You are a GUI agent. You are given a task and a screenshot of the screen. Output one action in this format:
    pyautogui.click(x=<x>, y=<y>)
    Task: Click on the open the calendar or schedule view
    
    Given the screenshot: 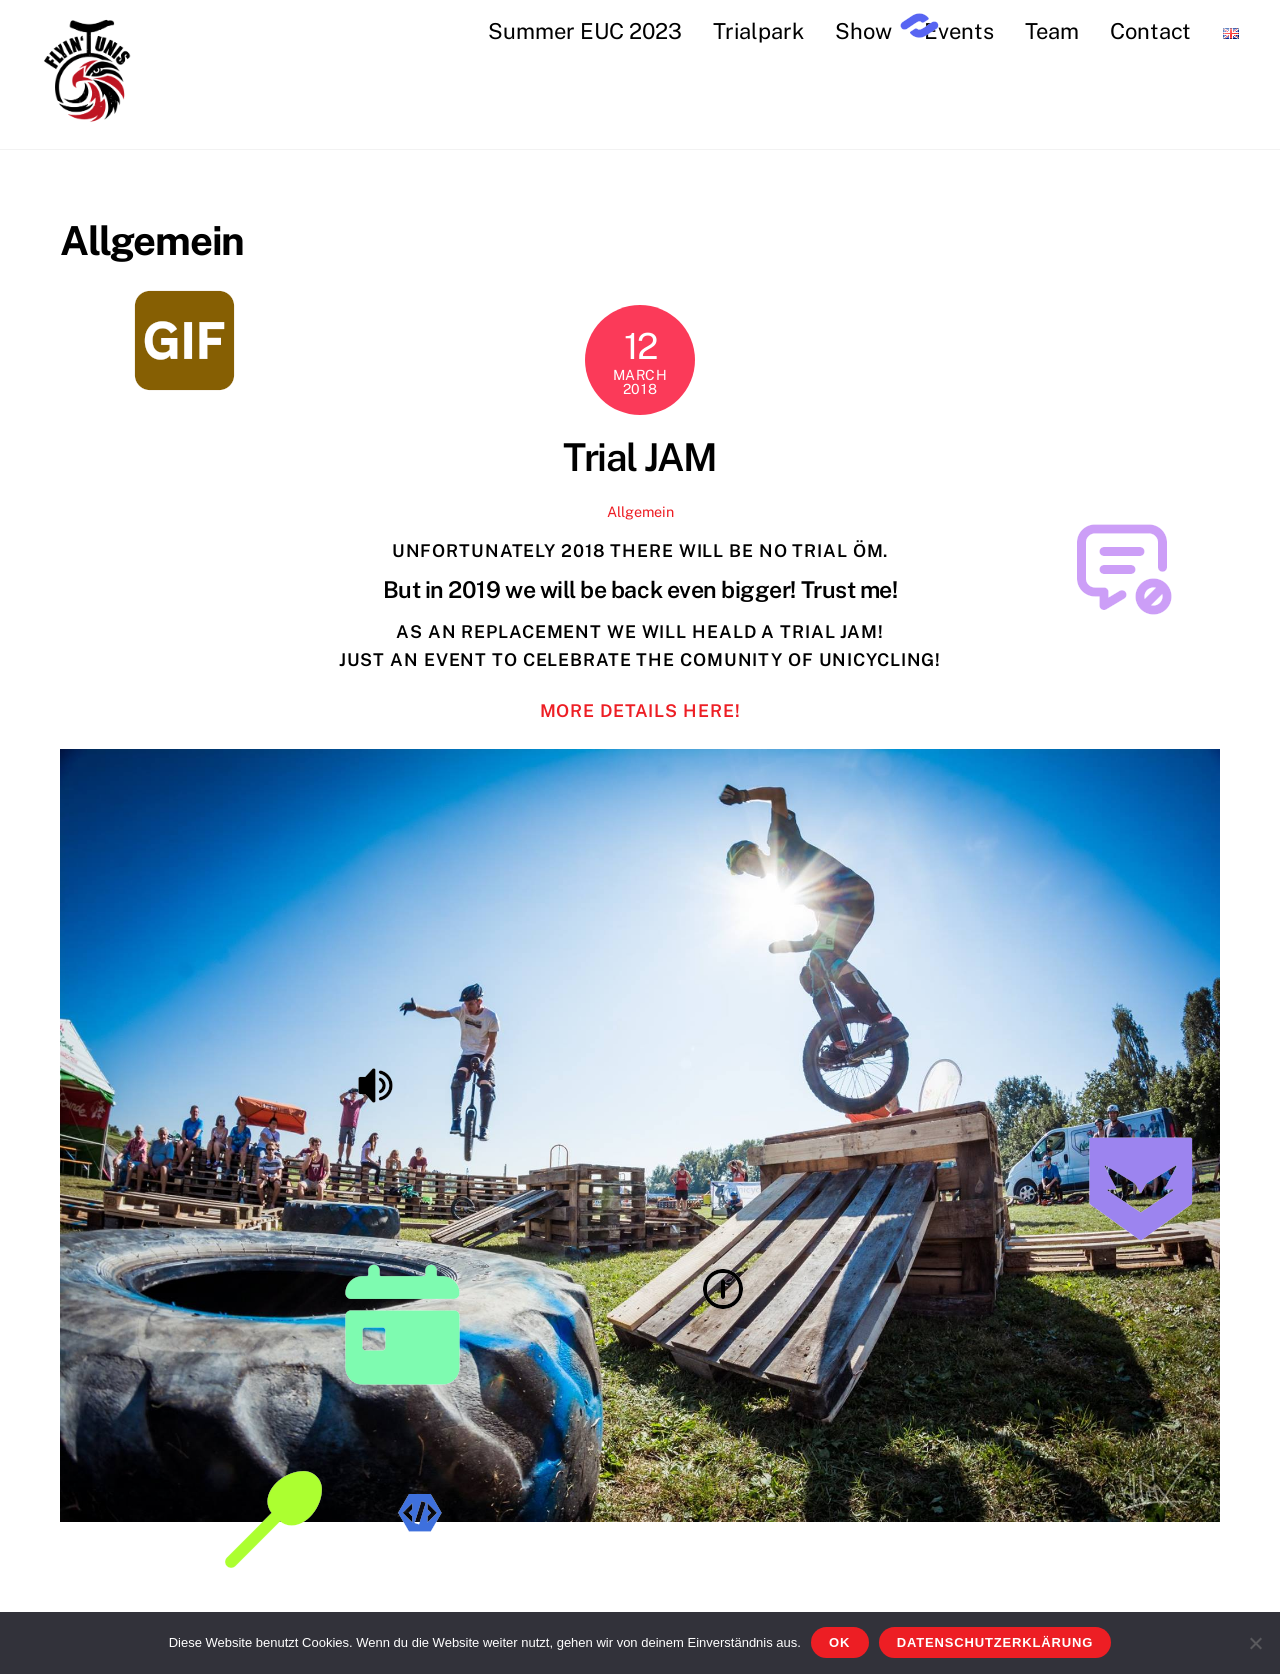 What is the action you would take?
    pyautogui.click(x=402, y=1327)
    